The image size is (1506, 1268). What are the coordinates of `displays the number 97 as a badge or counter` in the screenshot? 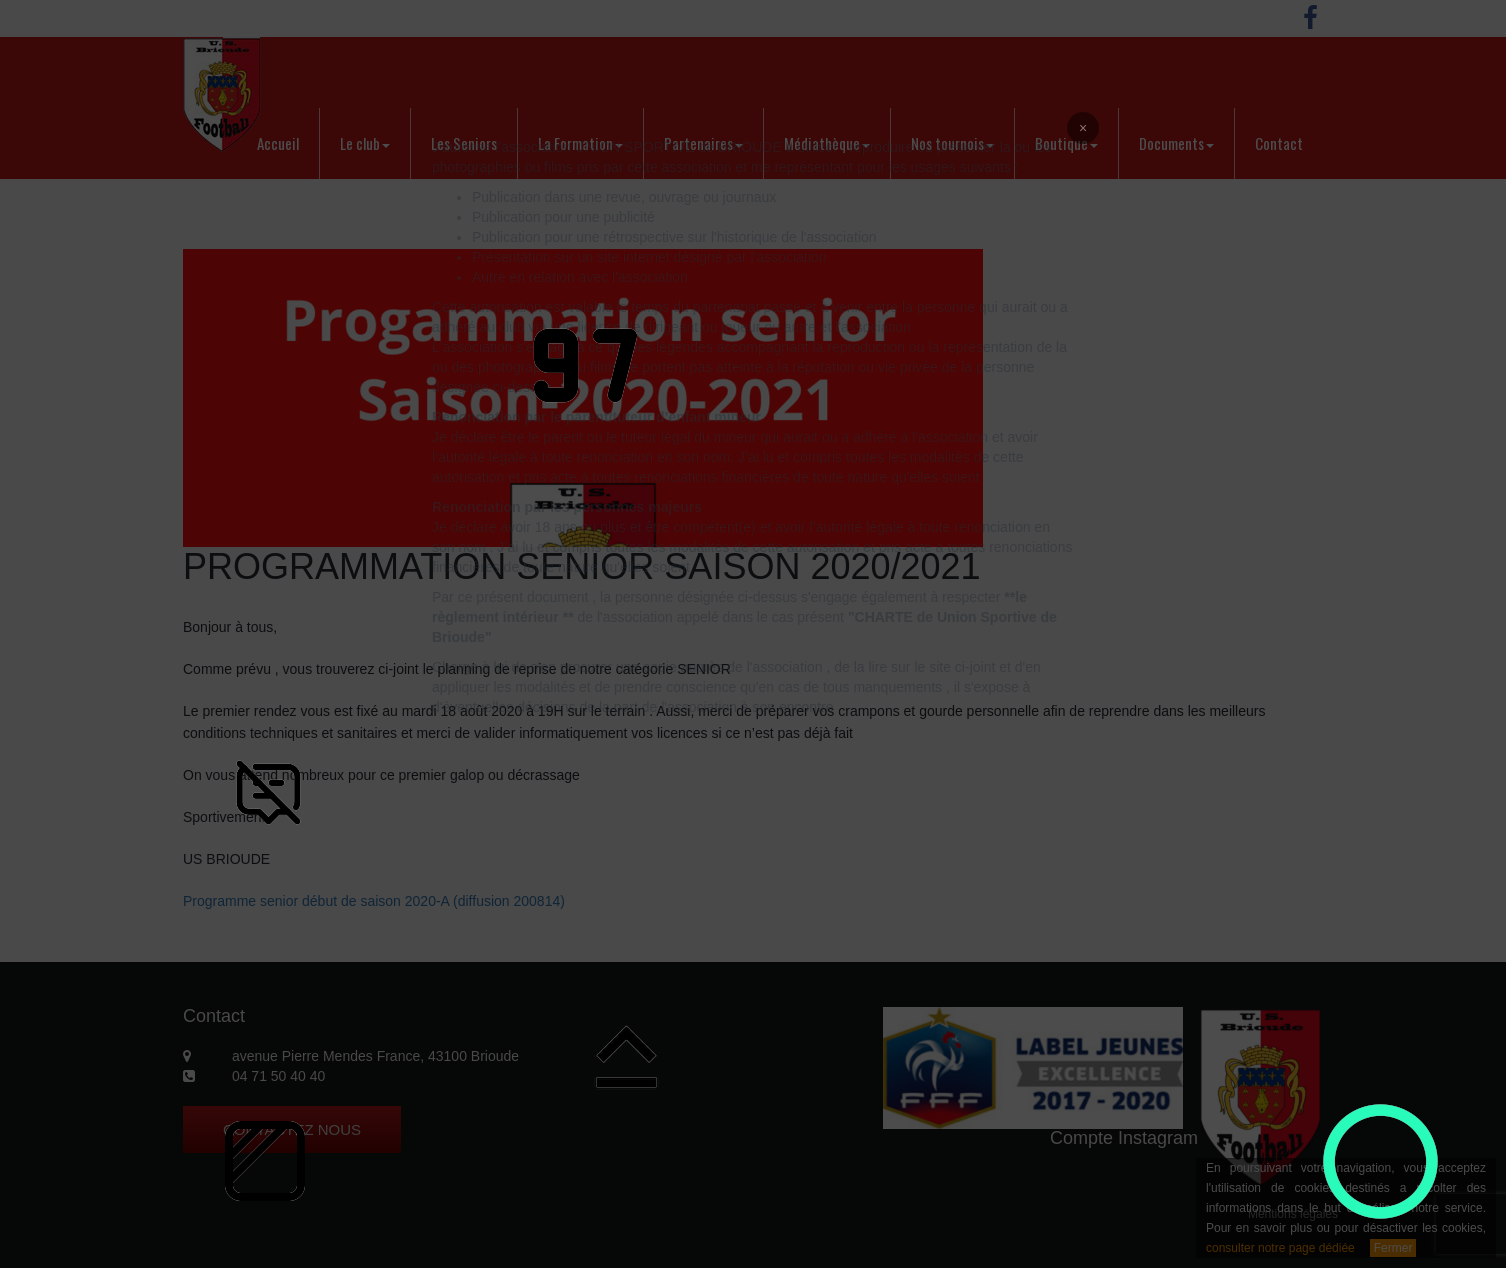 It's located at (585, 365).